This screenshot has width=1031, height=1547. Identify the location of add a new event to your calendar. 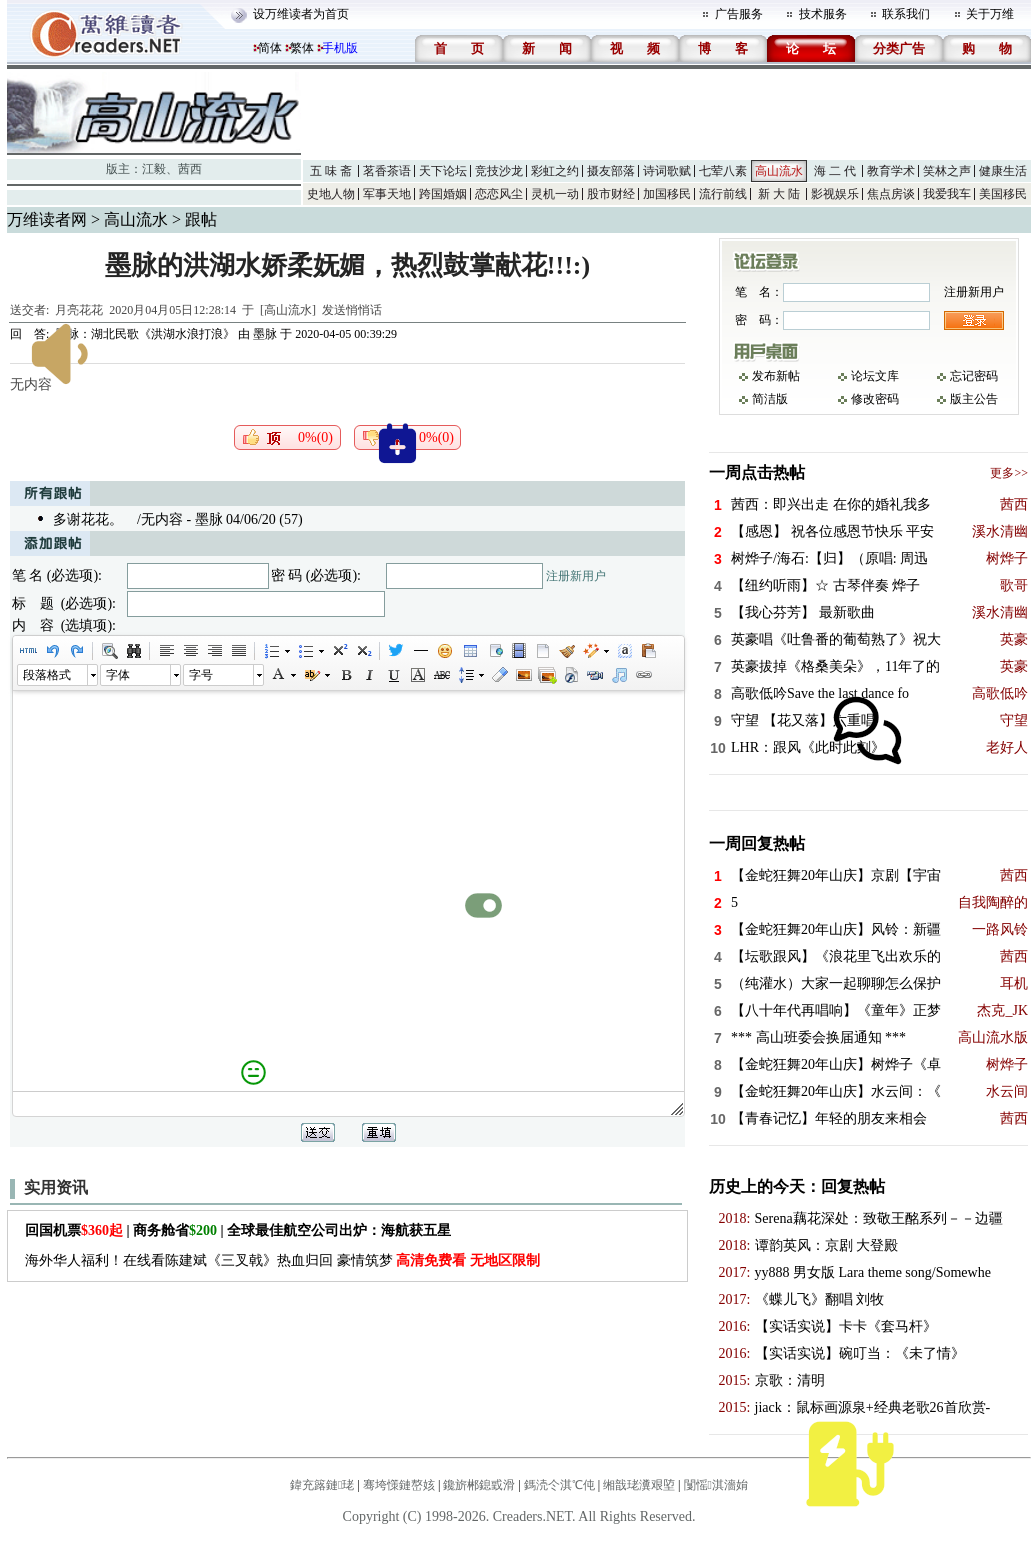
(397, 444).